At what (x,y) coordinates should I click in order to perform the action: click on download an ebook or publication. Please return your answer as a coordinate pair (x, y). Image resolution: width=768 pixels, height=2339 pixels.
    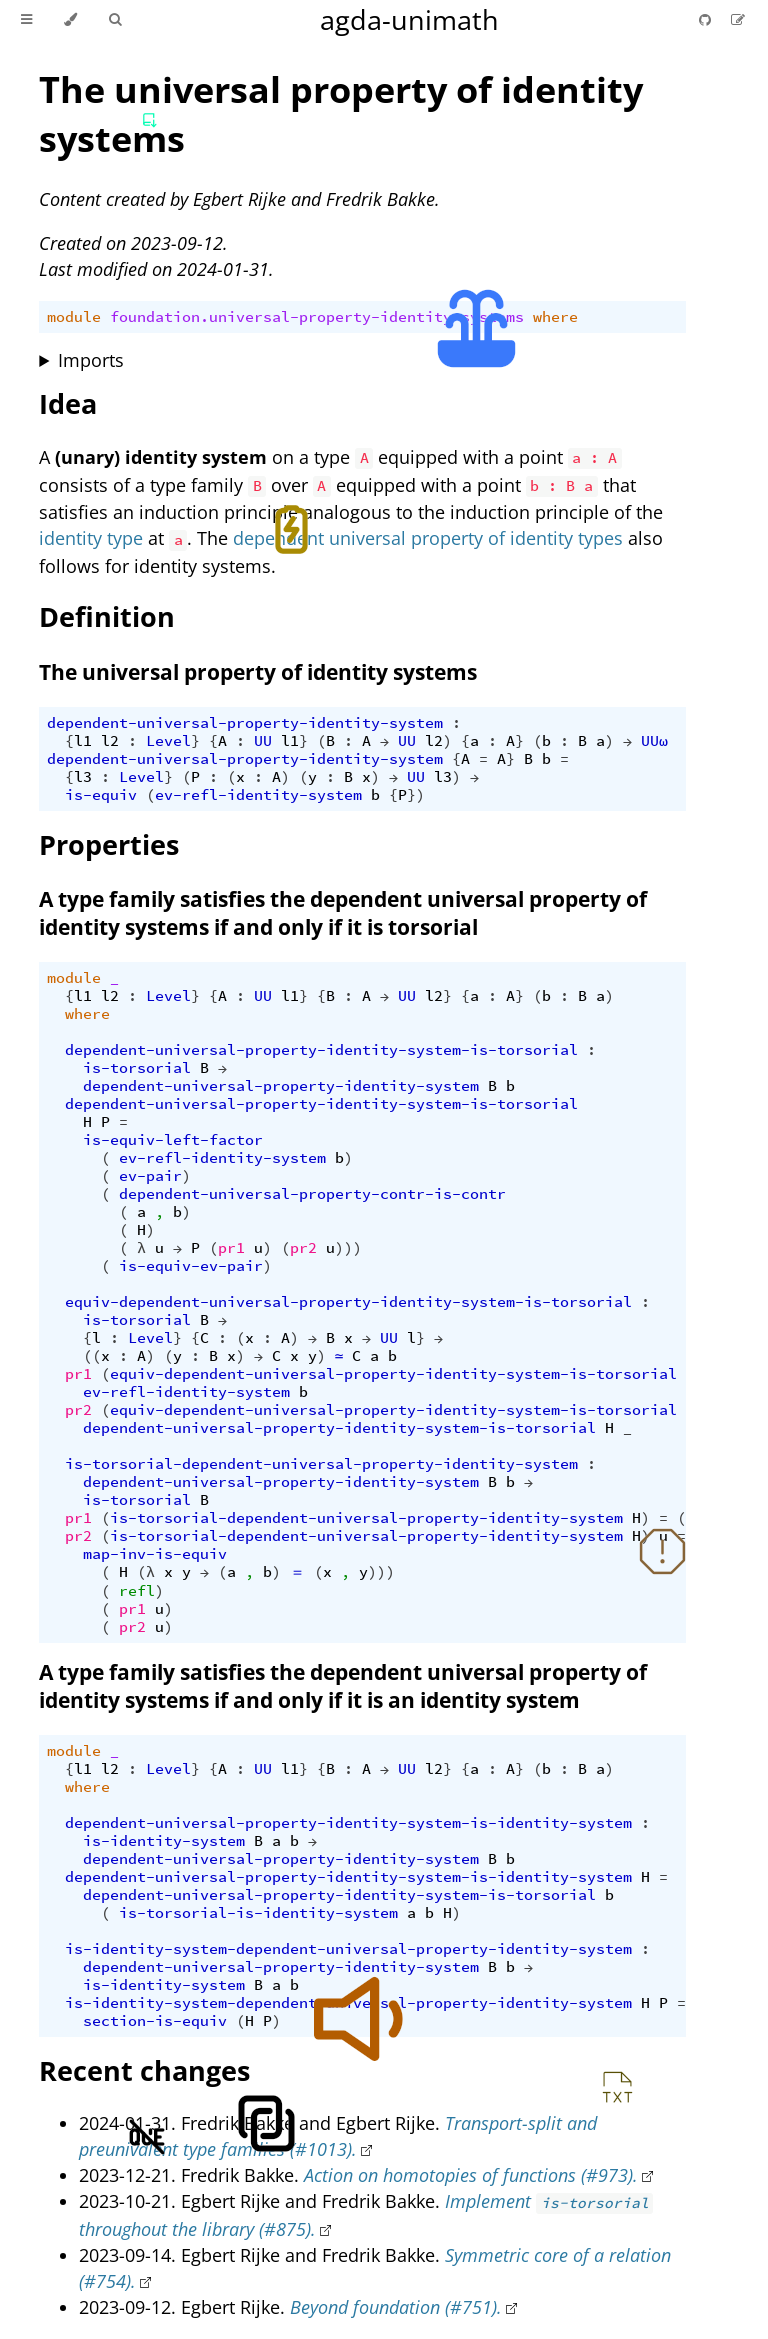
    Looking at the image, I should click on (149, 119).